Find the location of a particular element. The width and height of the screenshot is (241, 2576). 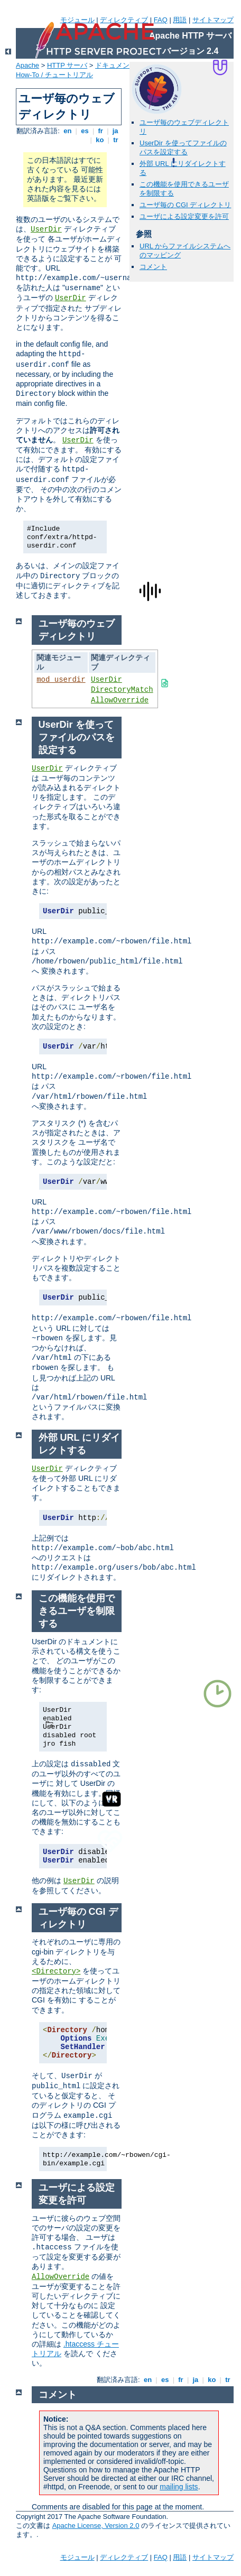

indicates VR-compatible content or experience is located at coordinates (112, 1799).